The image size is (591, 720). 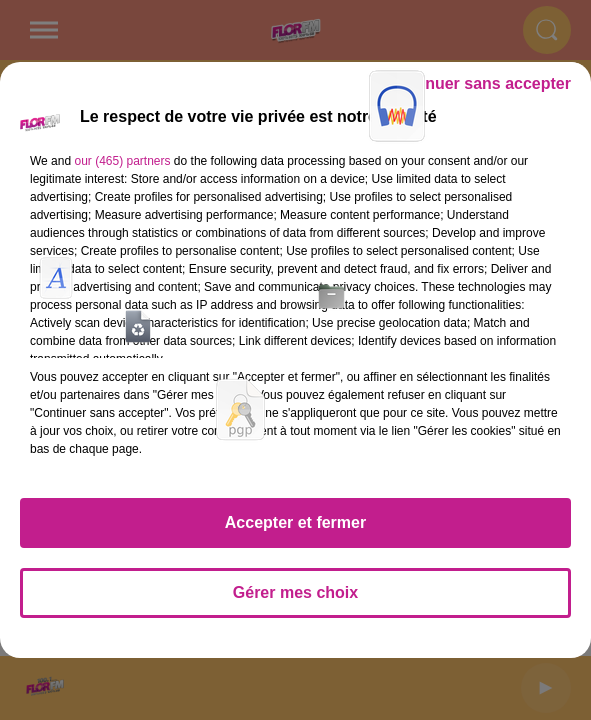 I want to click on a PGP encryption key file, so click(x=240, y=409).